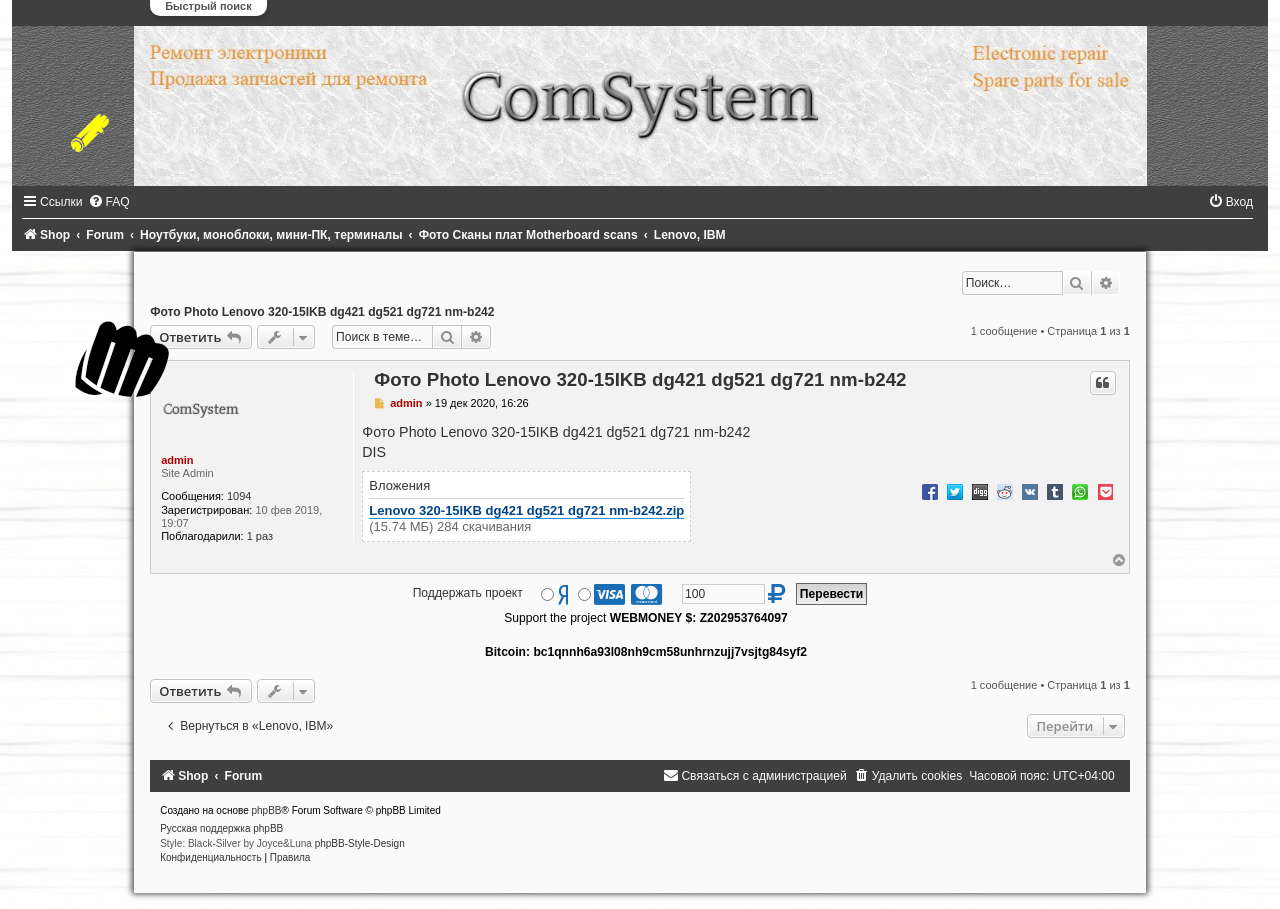 The height and width of the screenshot is (909, 1280). I want to click on view activity log or history, so click(90, 133).